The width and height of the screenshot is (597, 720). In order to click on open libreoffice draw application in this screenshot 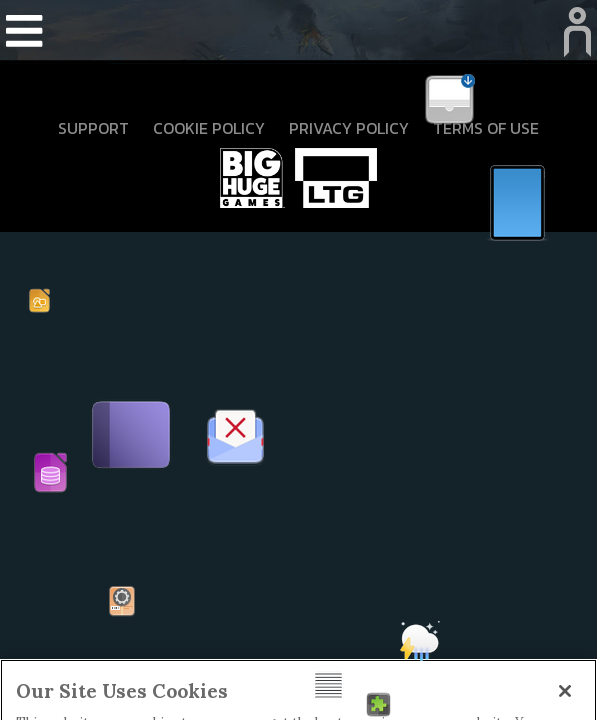, I will do `click(39, 300)`.